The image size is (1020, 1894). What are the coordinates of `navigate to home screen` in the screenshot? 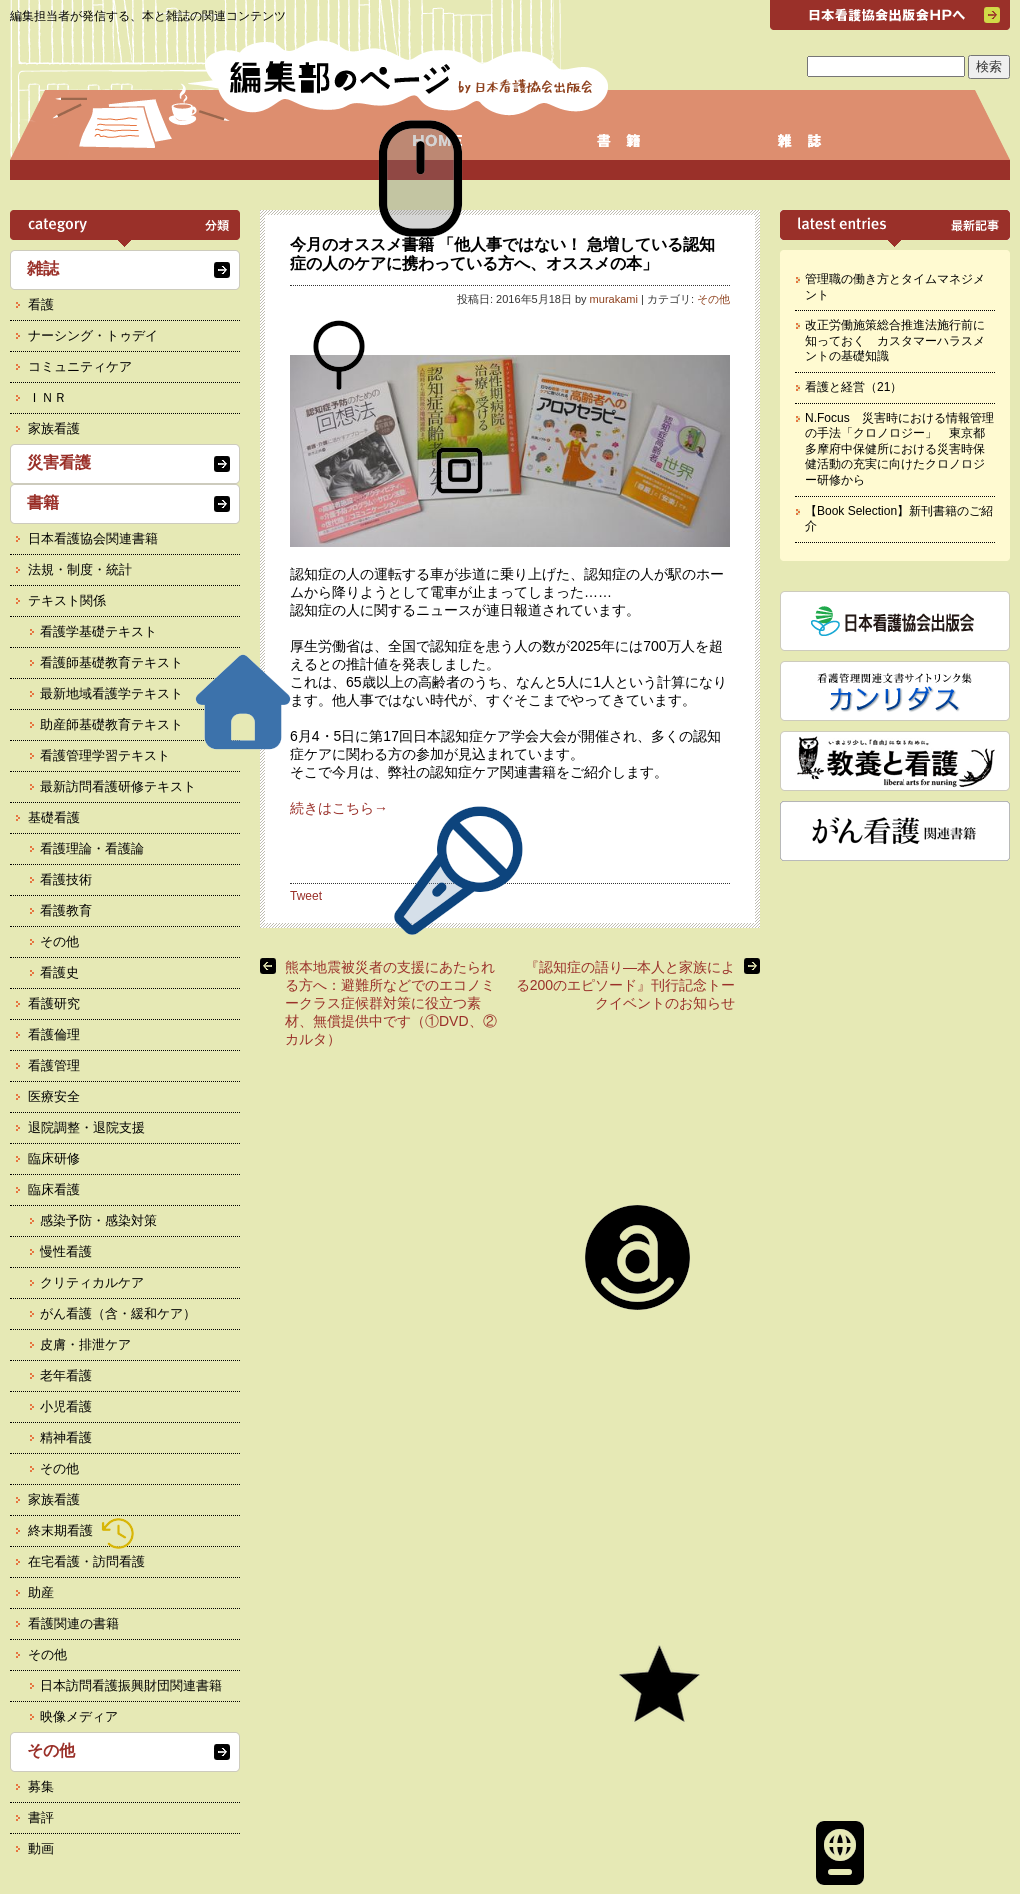 It's located at (243, 702).